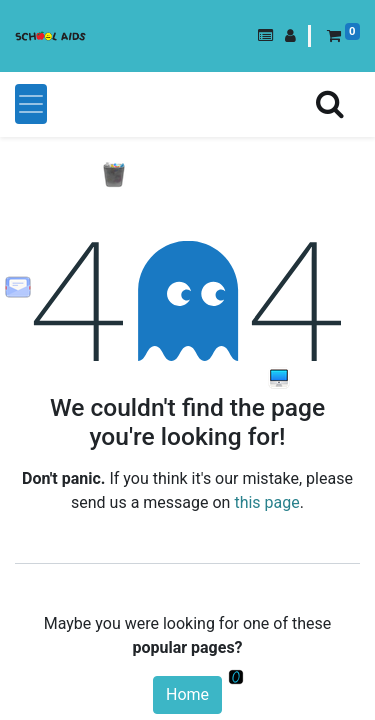  What do you see at coordinates (18, 287) in the screenshot?
I see `open the mail app` at bounding box center [18, 287].